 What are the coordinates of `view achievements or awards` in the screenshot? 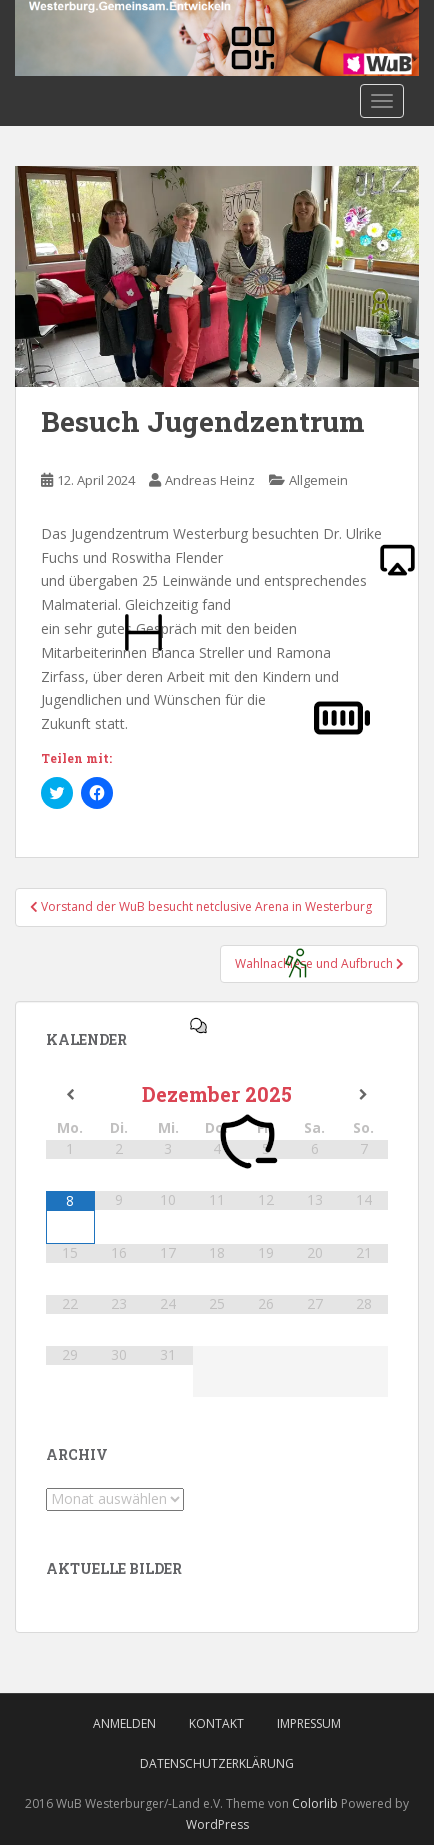 It's located at (380, 301).